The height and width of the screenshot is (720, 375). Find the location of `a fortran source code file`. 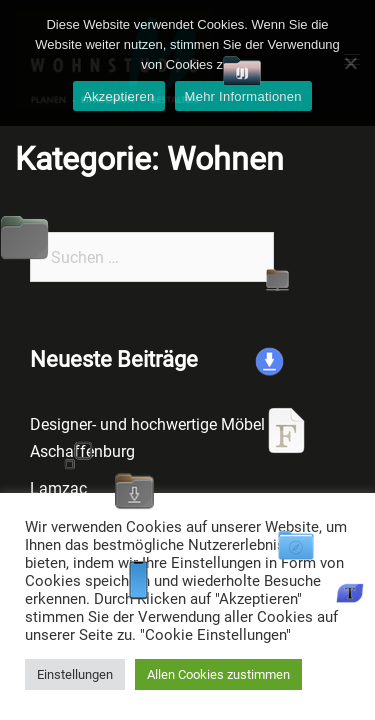

a fortran source code file is located at coordinates (286, 430).